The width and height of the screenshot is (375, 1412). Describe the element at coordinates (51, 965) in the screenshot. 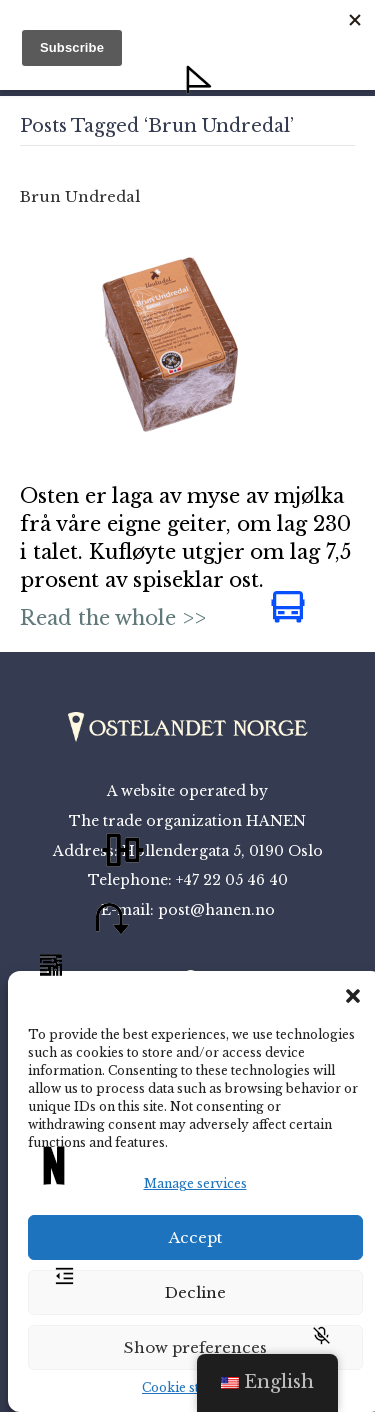

I see `multisim circuit simulation software logo` at that location.